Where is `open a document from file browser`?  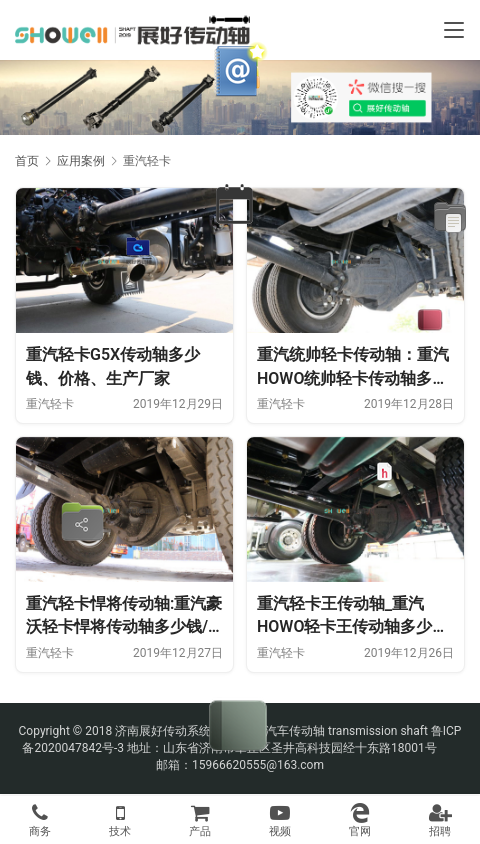 open a document from file browser is located at coordinates (450, 217).